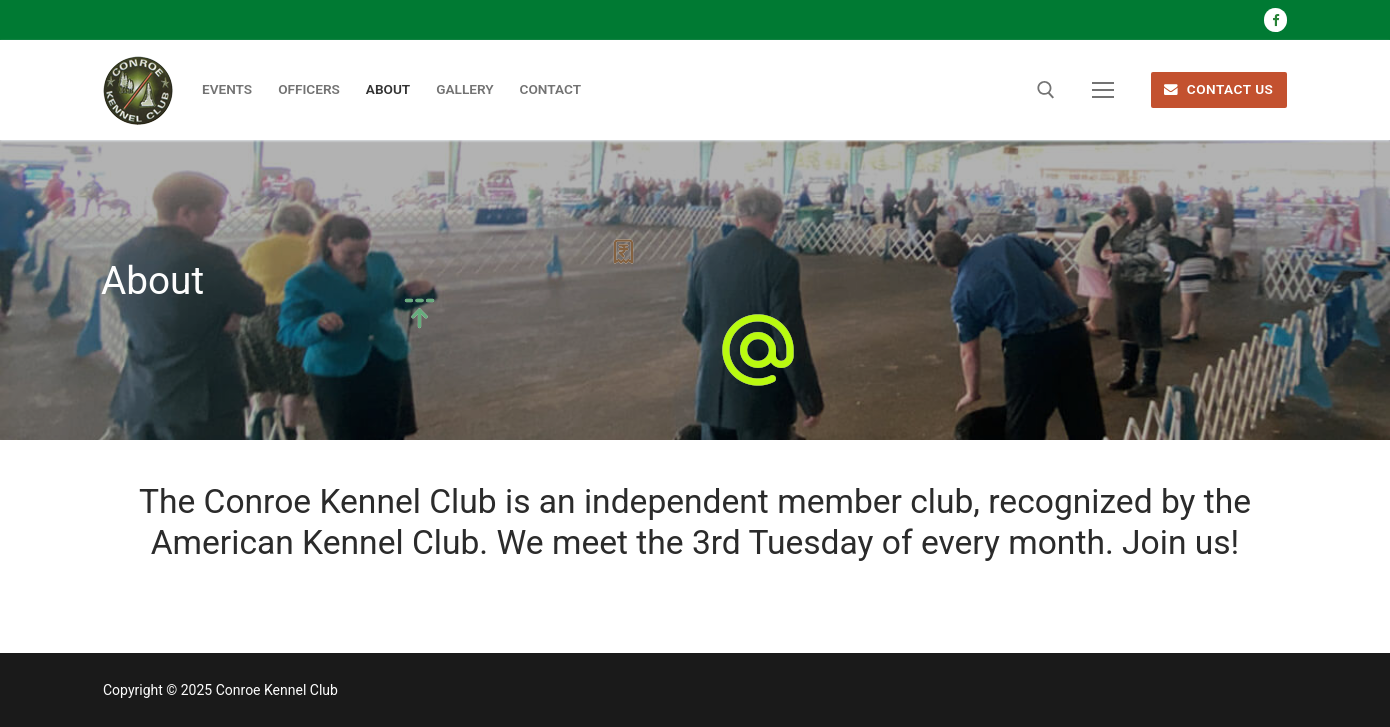 The image size is (1390, 727). Describe the element at coordinates (623, 251) in the screenshot. I see `view receipt or transaction in rupees` at that location.